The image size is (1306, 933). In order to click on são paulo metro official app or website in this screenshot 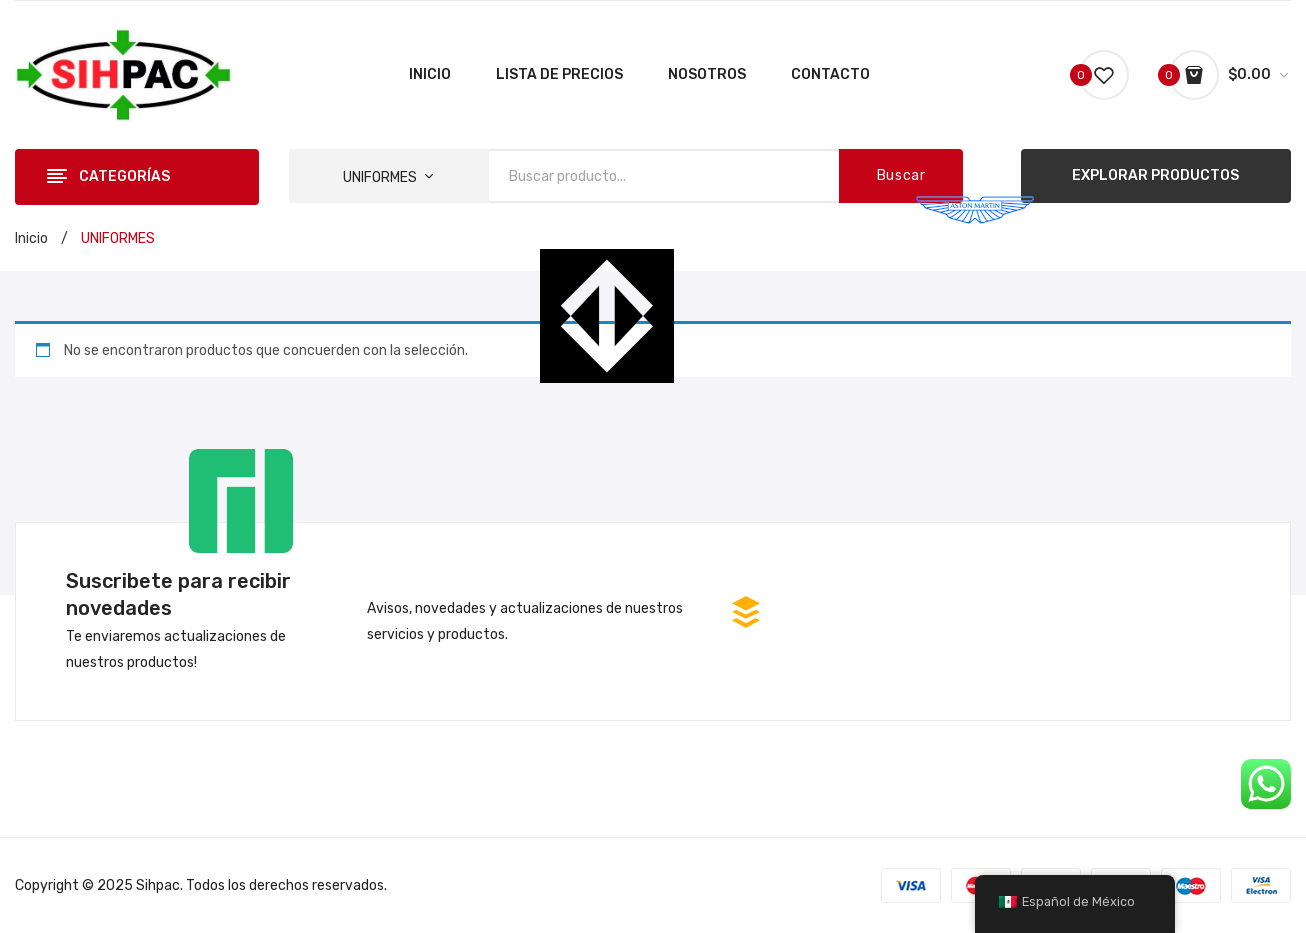, I will do `click(607, 316)`.